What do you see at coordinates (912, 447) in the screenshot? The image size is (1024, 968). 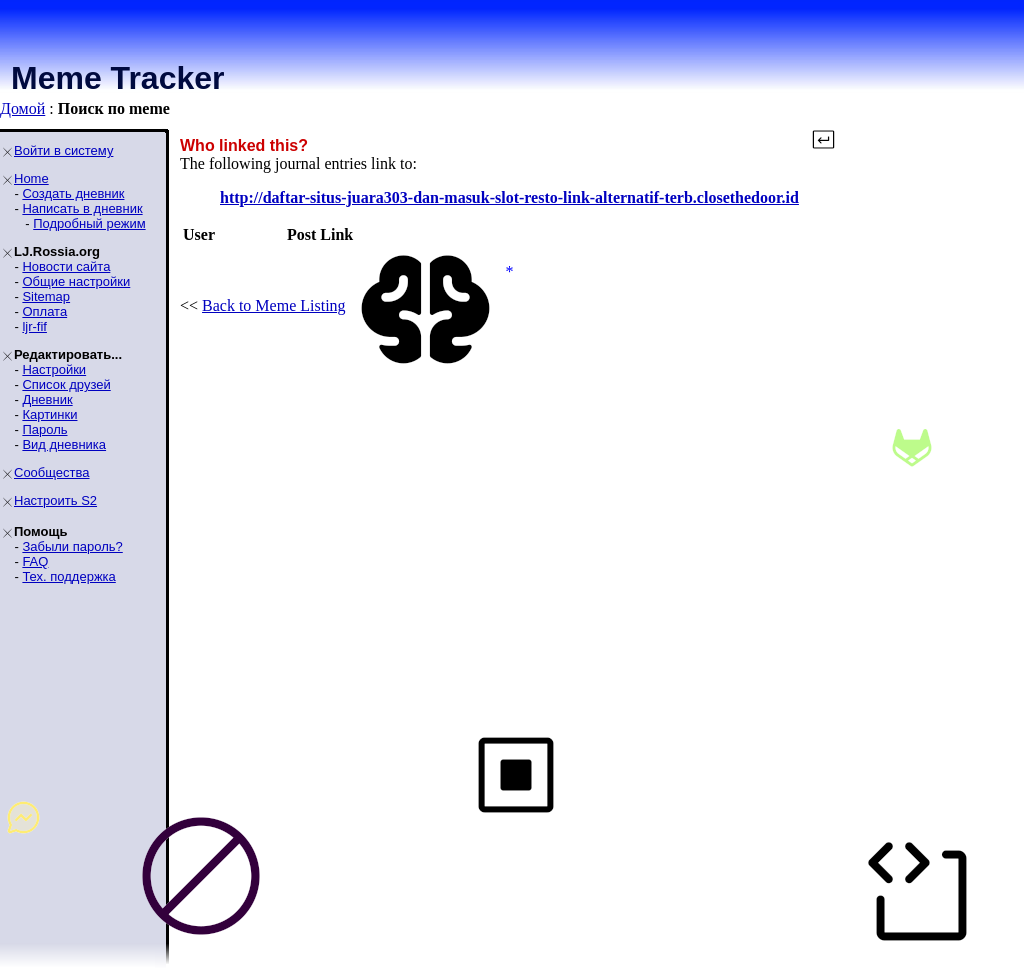 I see `open GitLab repository` at bounding box center [912, 447].